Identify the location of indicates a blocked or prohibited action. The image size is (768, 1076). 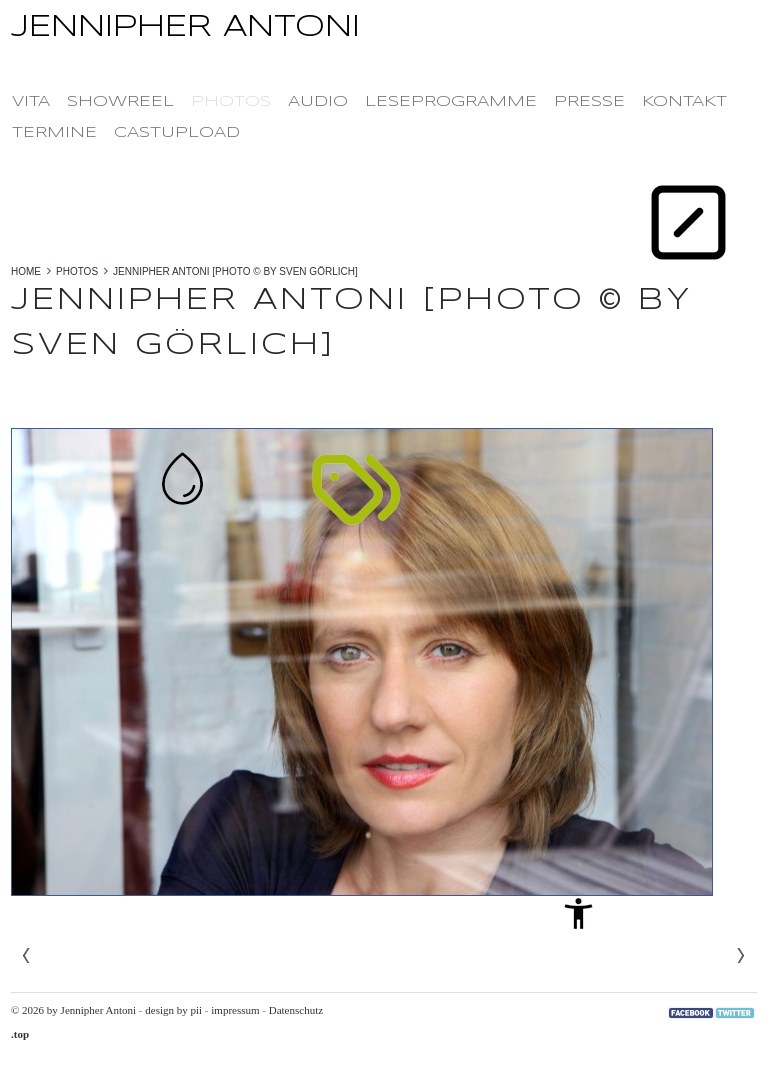
(688, 222).